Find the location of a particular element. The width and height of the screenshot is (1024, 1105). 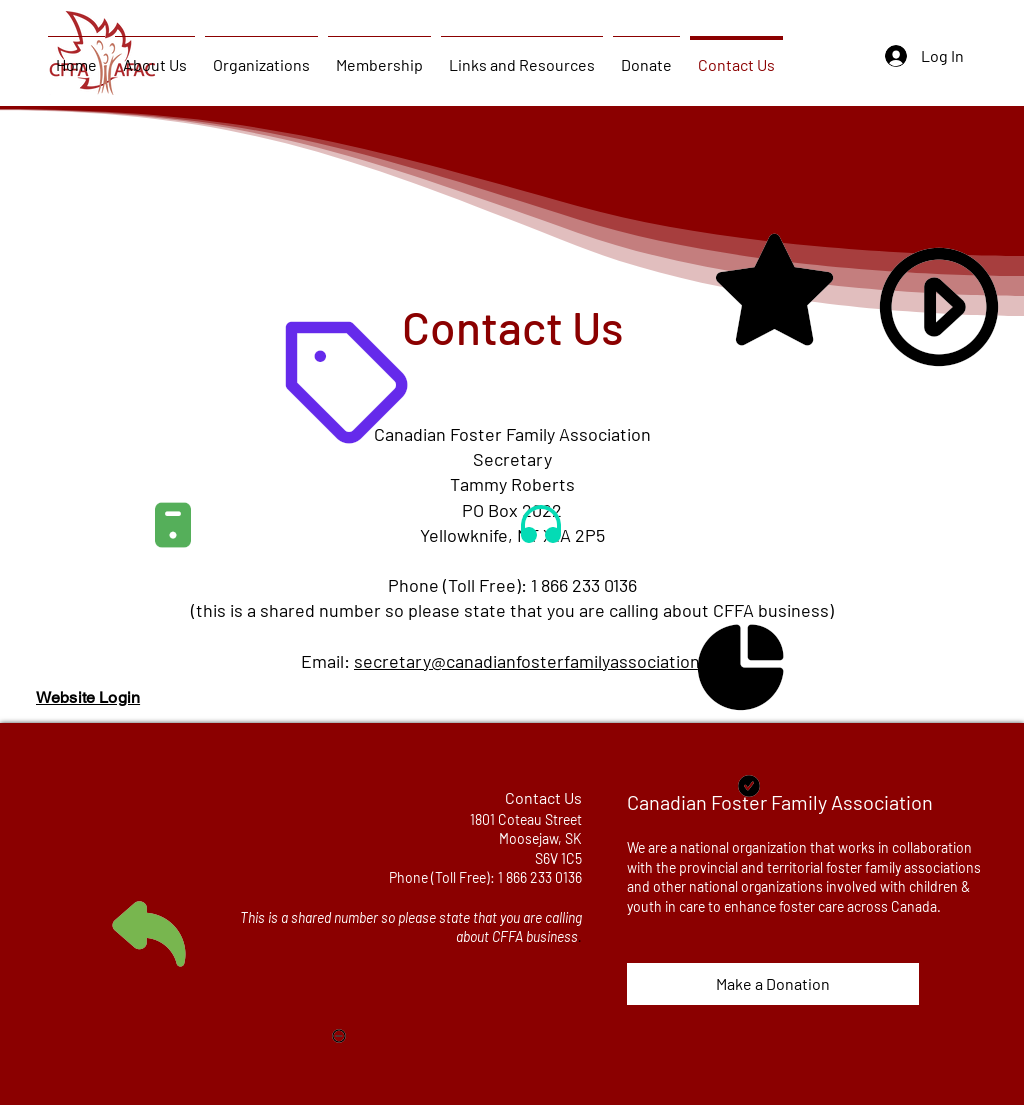

add a tag or label to an item is located at coordinates (349, 385).